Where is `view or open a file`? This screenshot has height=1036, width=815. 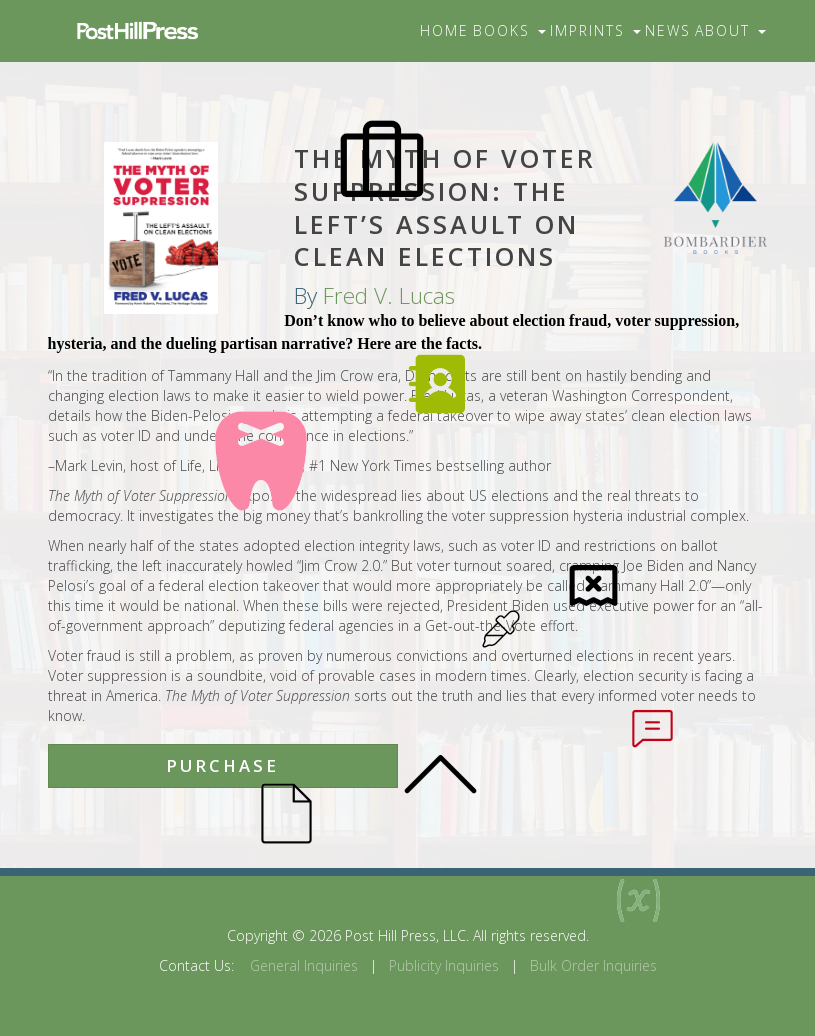 view or open a file is located at coordinates (286, 813).